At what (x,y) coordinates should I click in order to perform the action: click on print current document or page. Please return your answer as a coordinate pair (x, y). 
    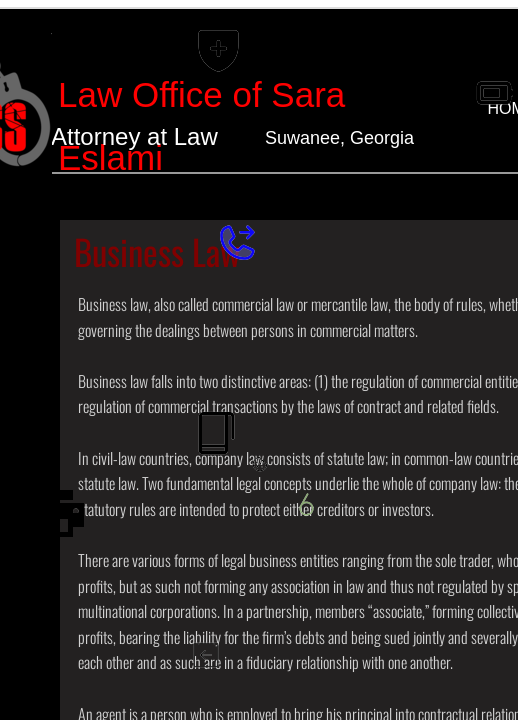
    Looking at the image, I should click on (57, 513).